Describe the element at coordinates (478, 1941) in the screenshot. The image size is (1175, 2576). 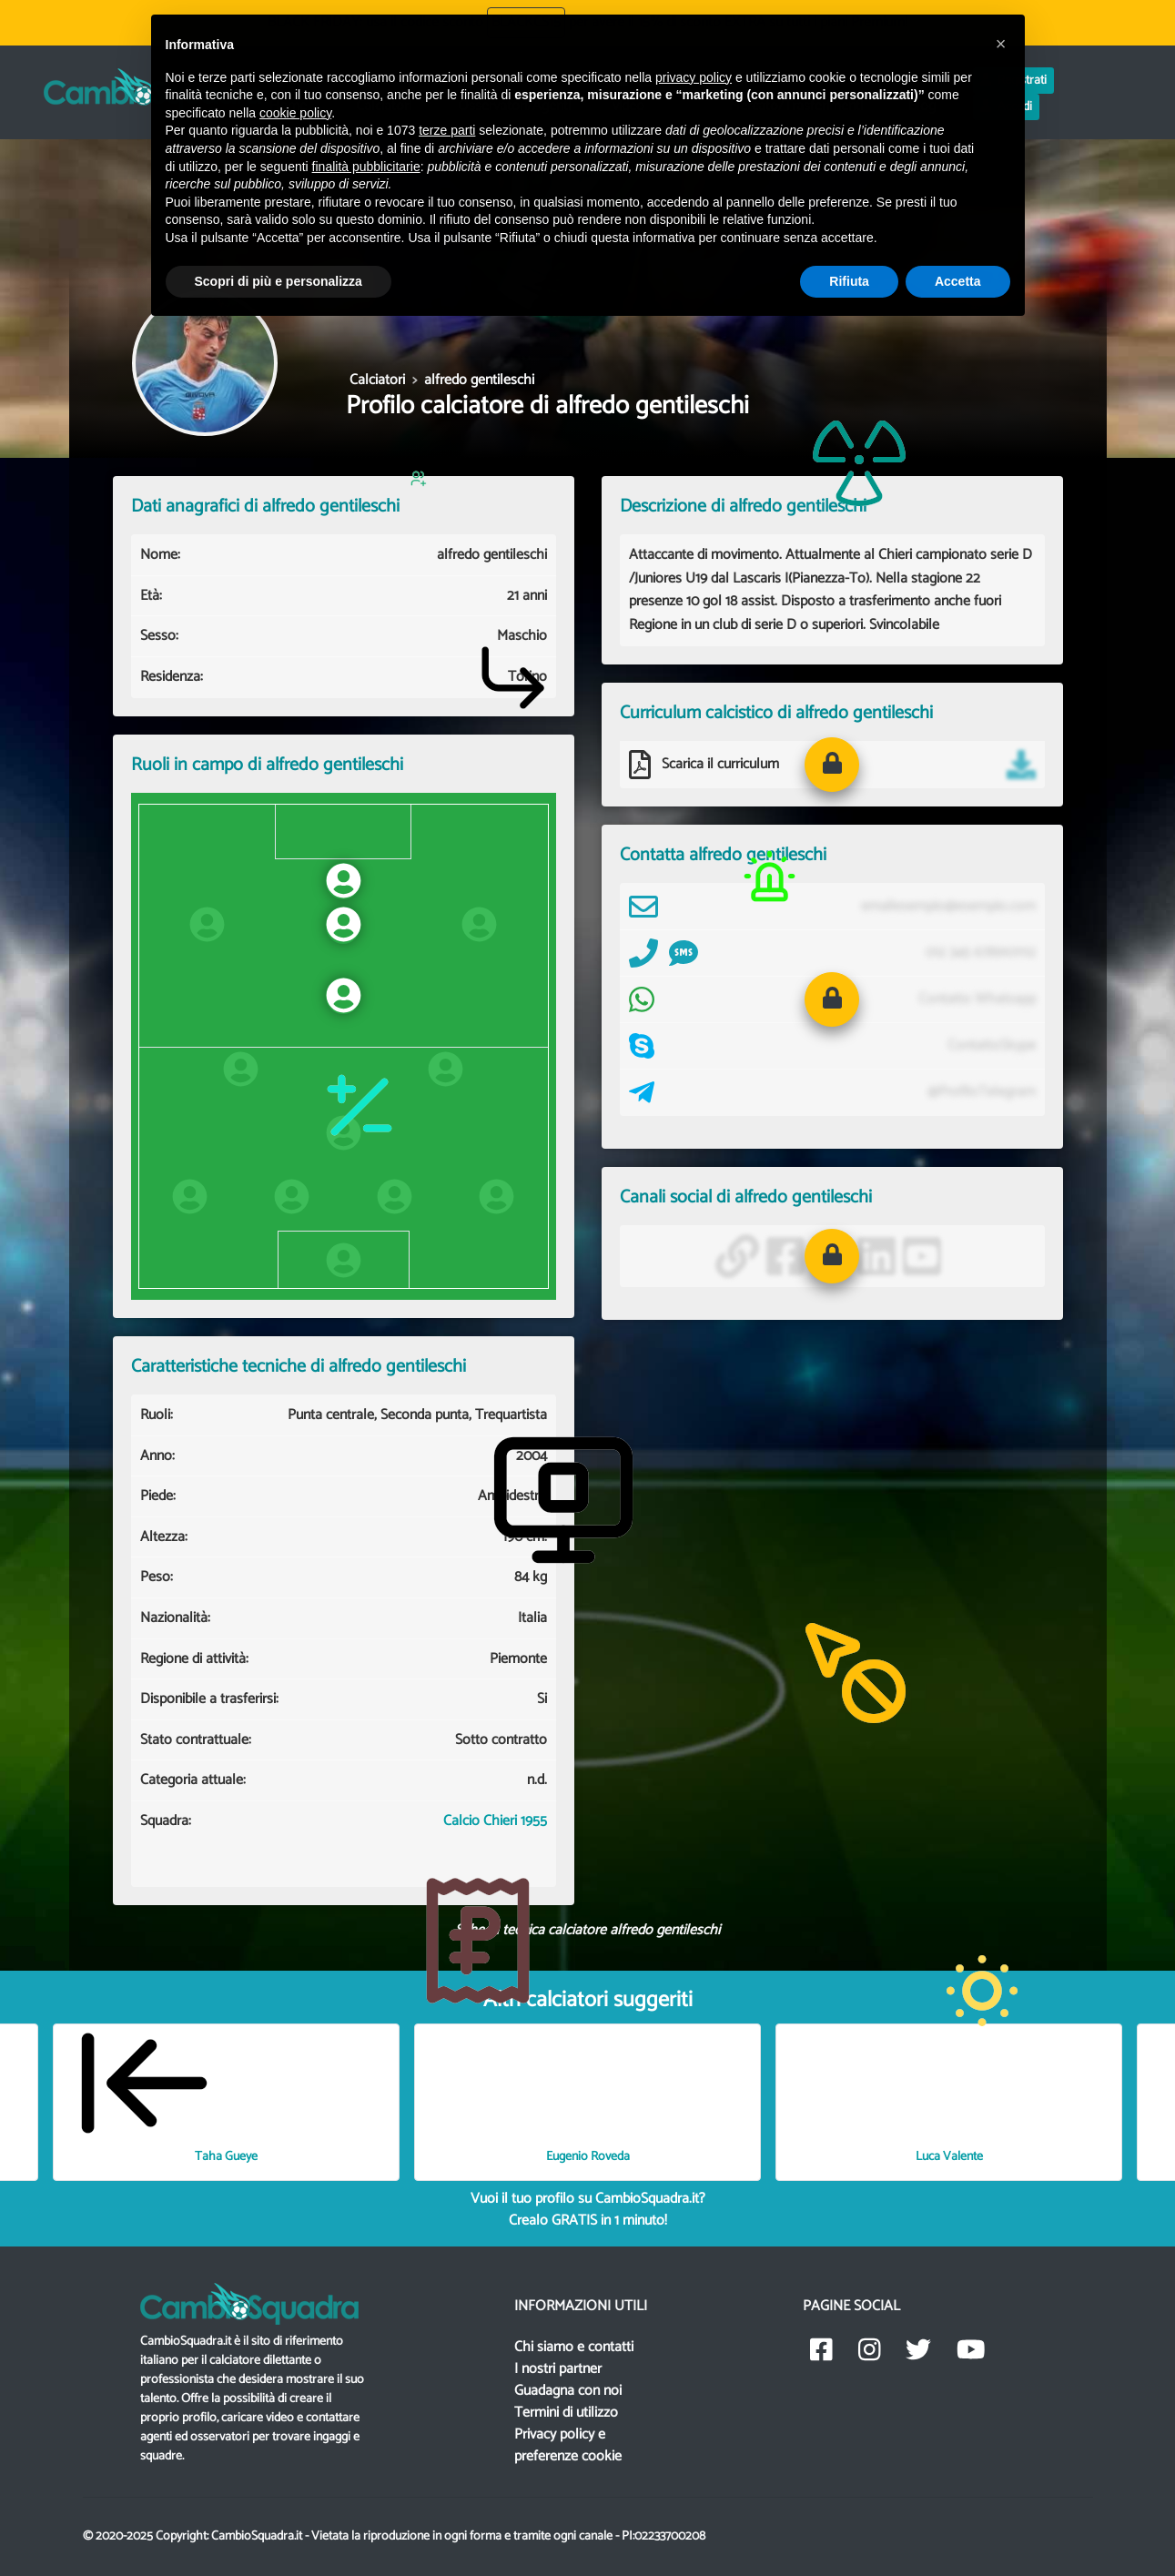
I see `view receipt or transaction in russian rubles` at that location.